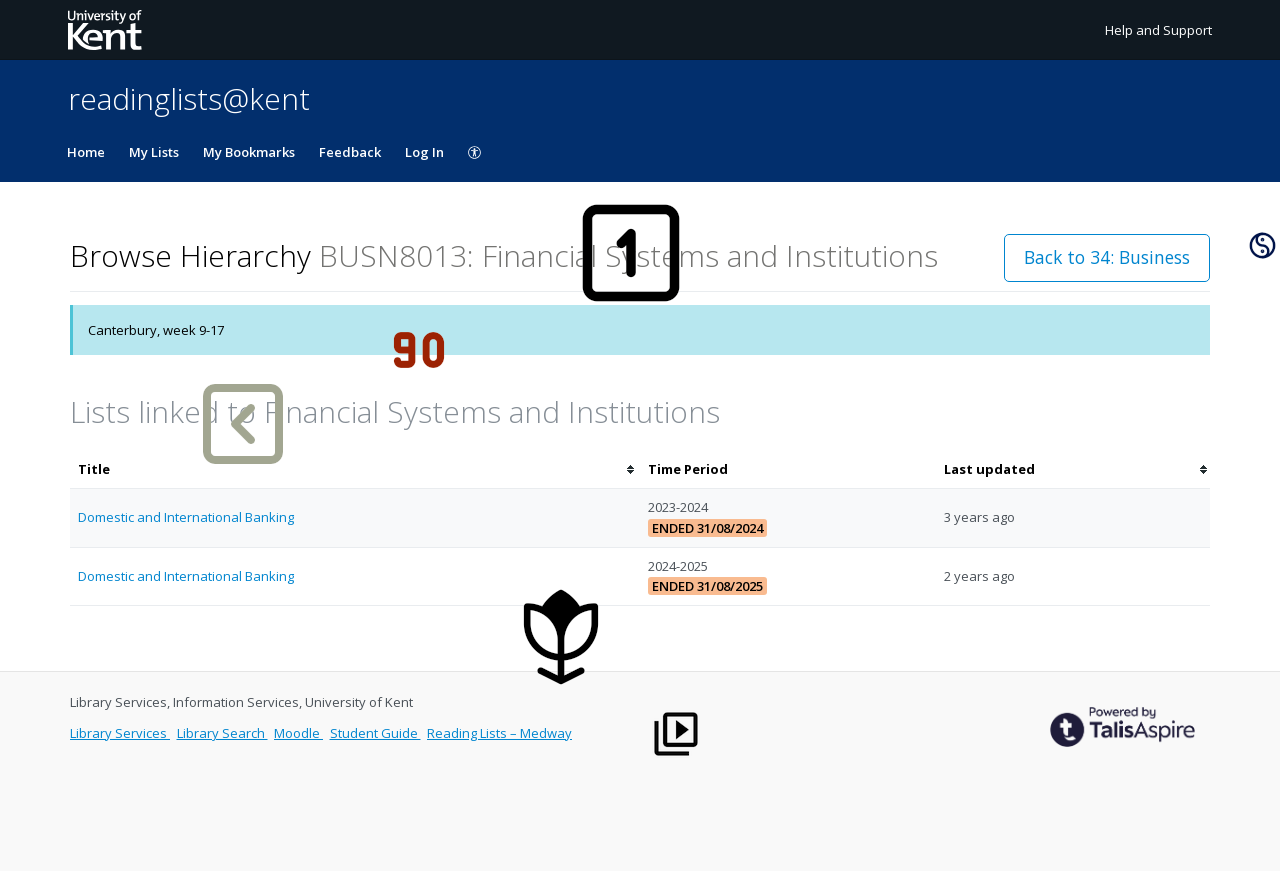 The width and height of the screenshot is (1280, 871). Describe the element at coordinates (243, 424) in the screenshot. I see `go back to the previous screen` at that location.